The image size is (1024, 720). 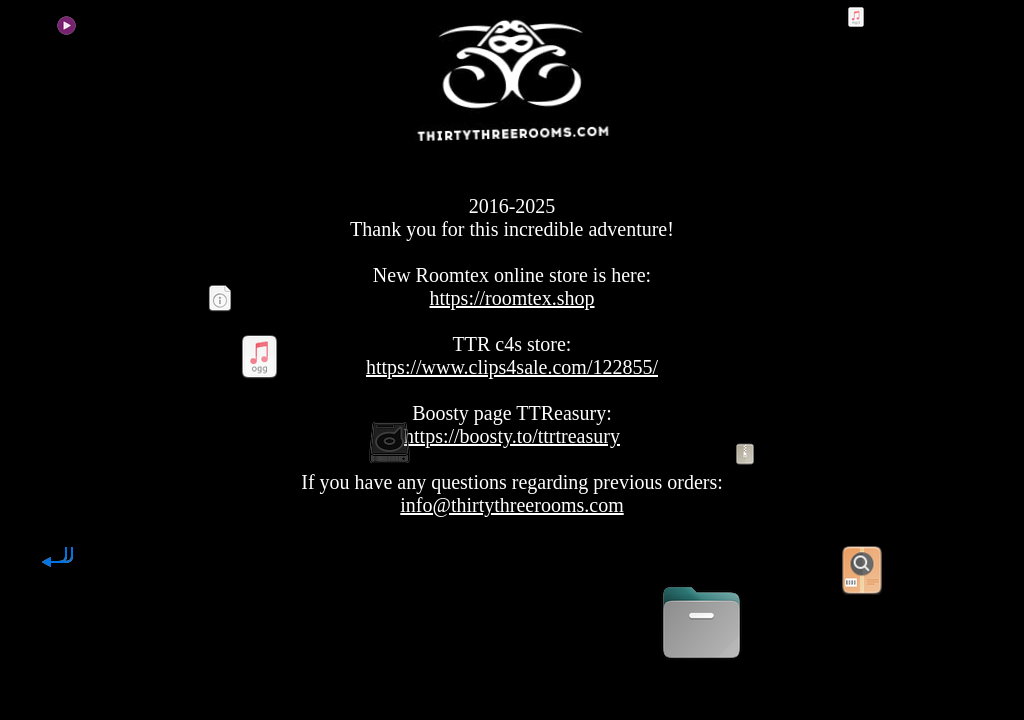 I want to click on resolving package dependencies, so click(x=862, y=570).